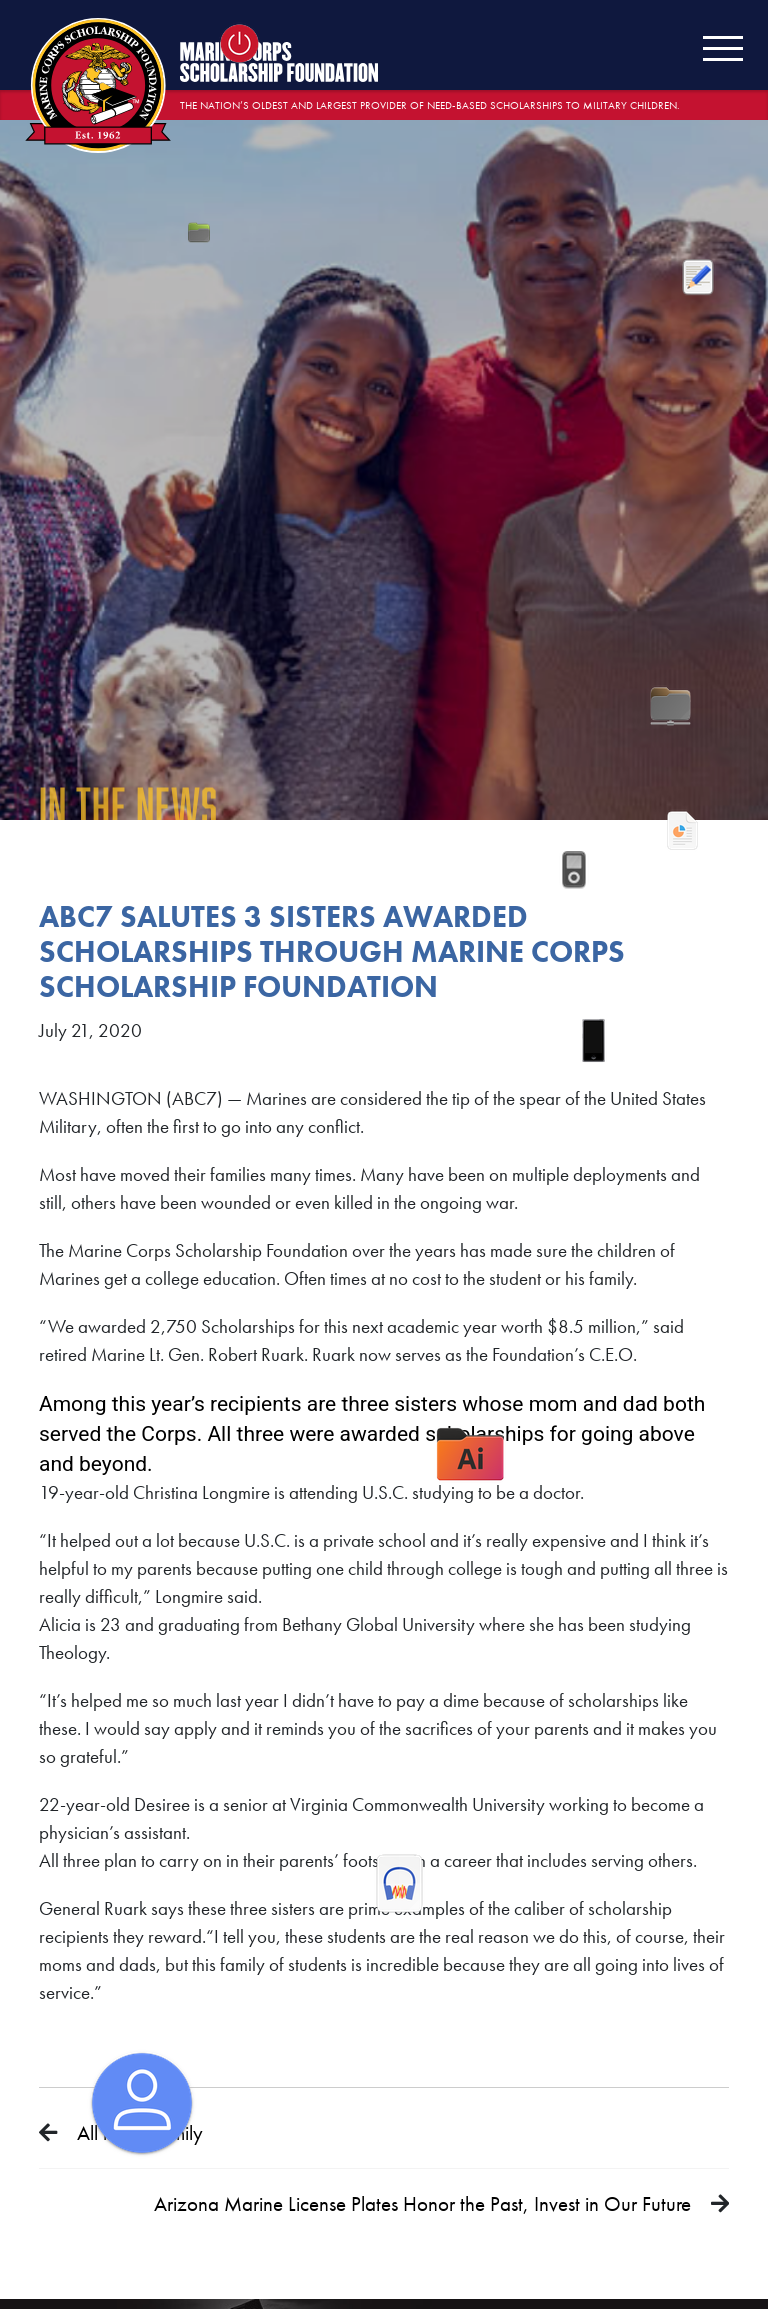  Describe the element at coordinates (199, 232) in the screenshot. I see `indicates an open or expanded folder` at that location.